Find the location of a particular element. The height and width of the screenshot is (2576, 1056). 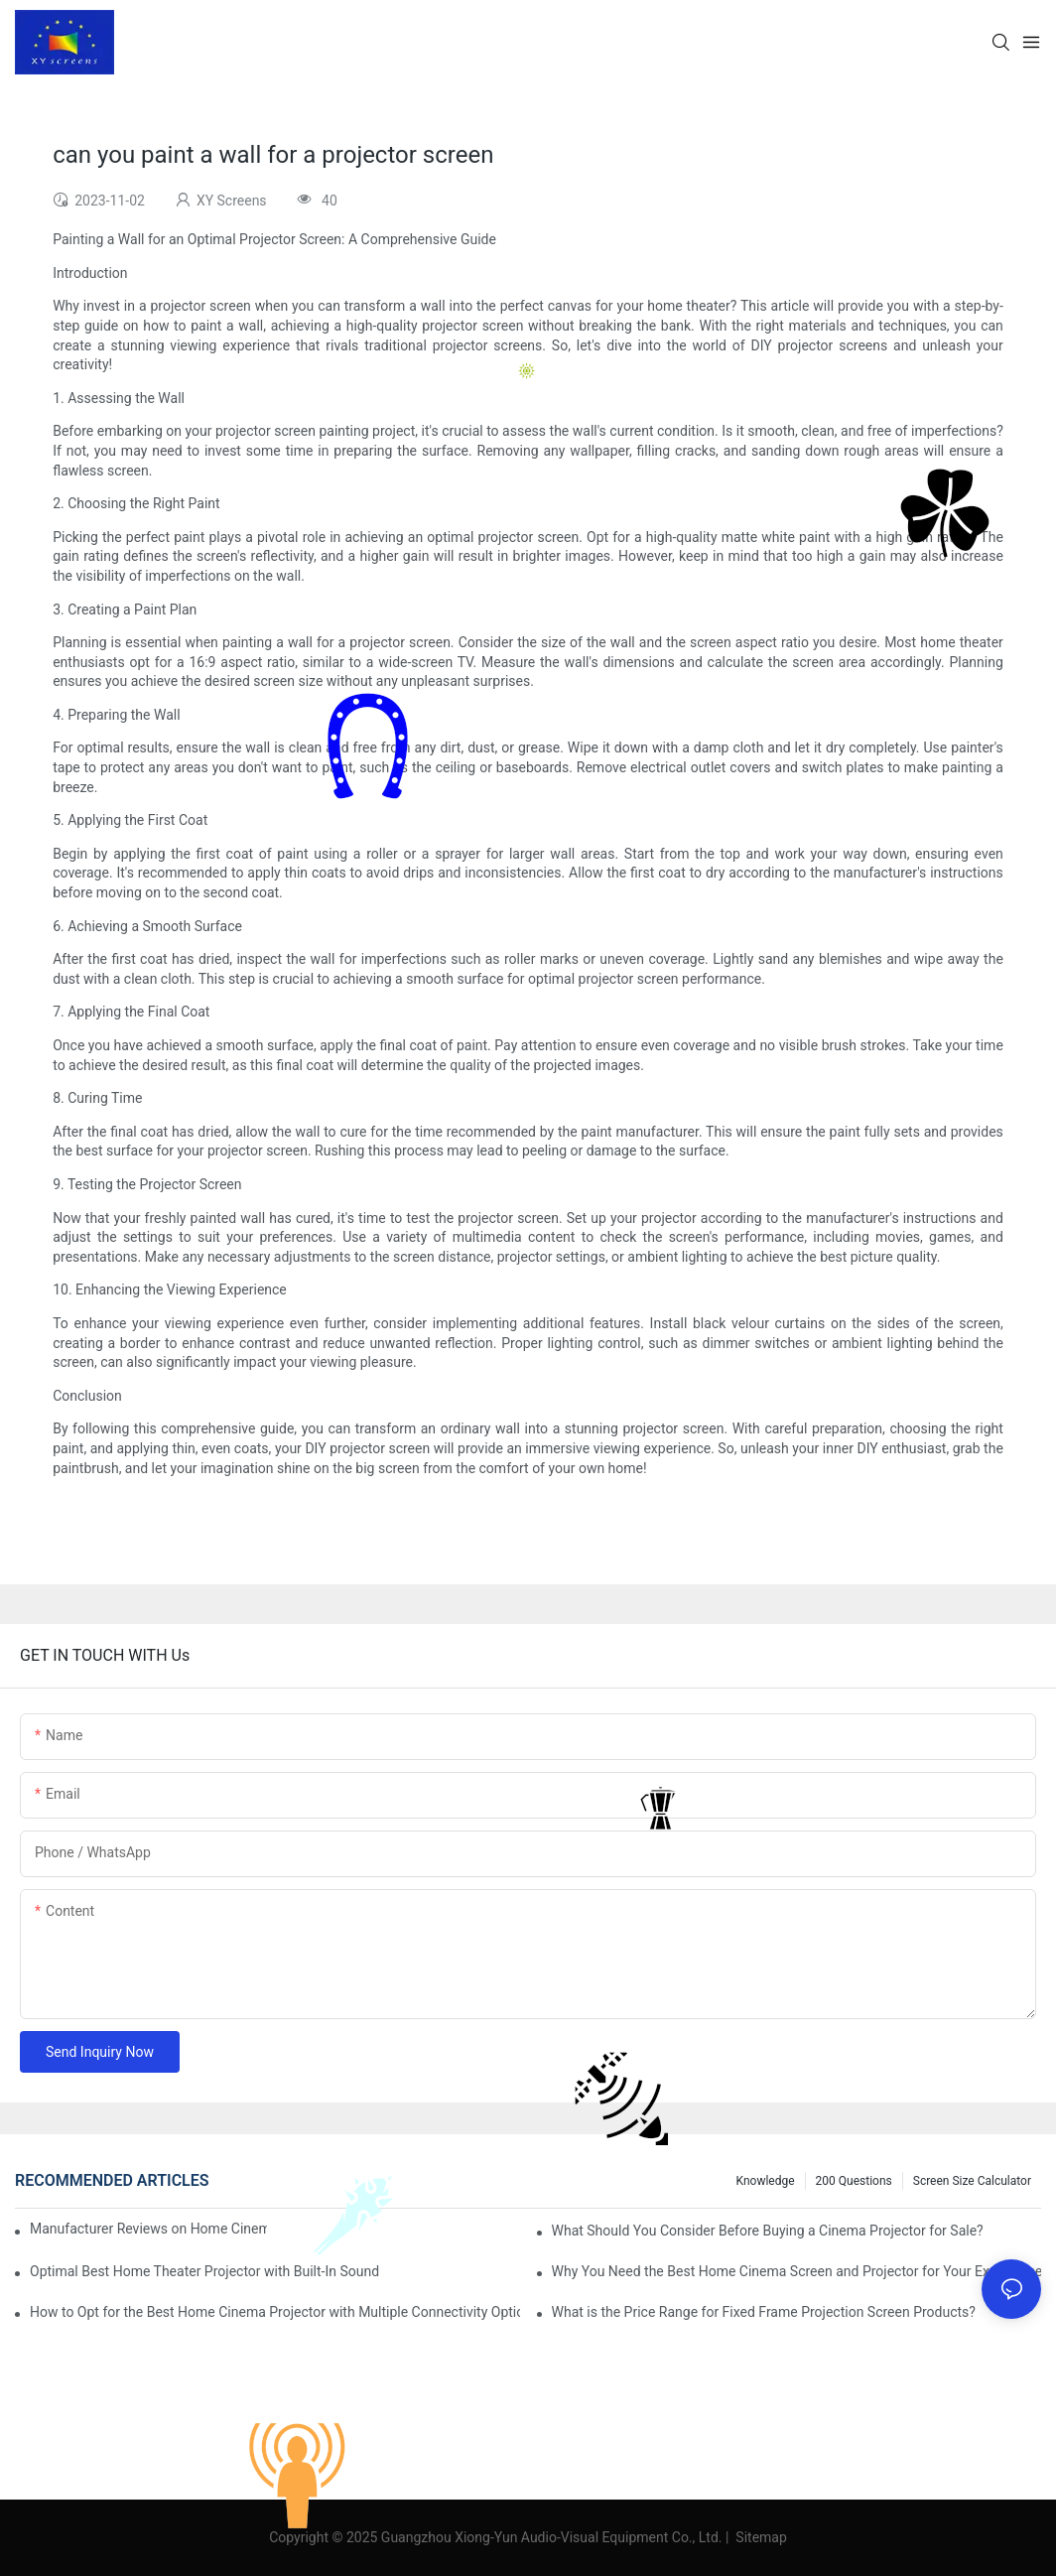

indicates Irish or St. Patrick's Day themed content is located at coordinates (945, 513).